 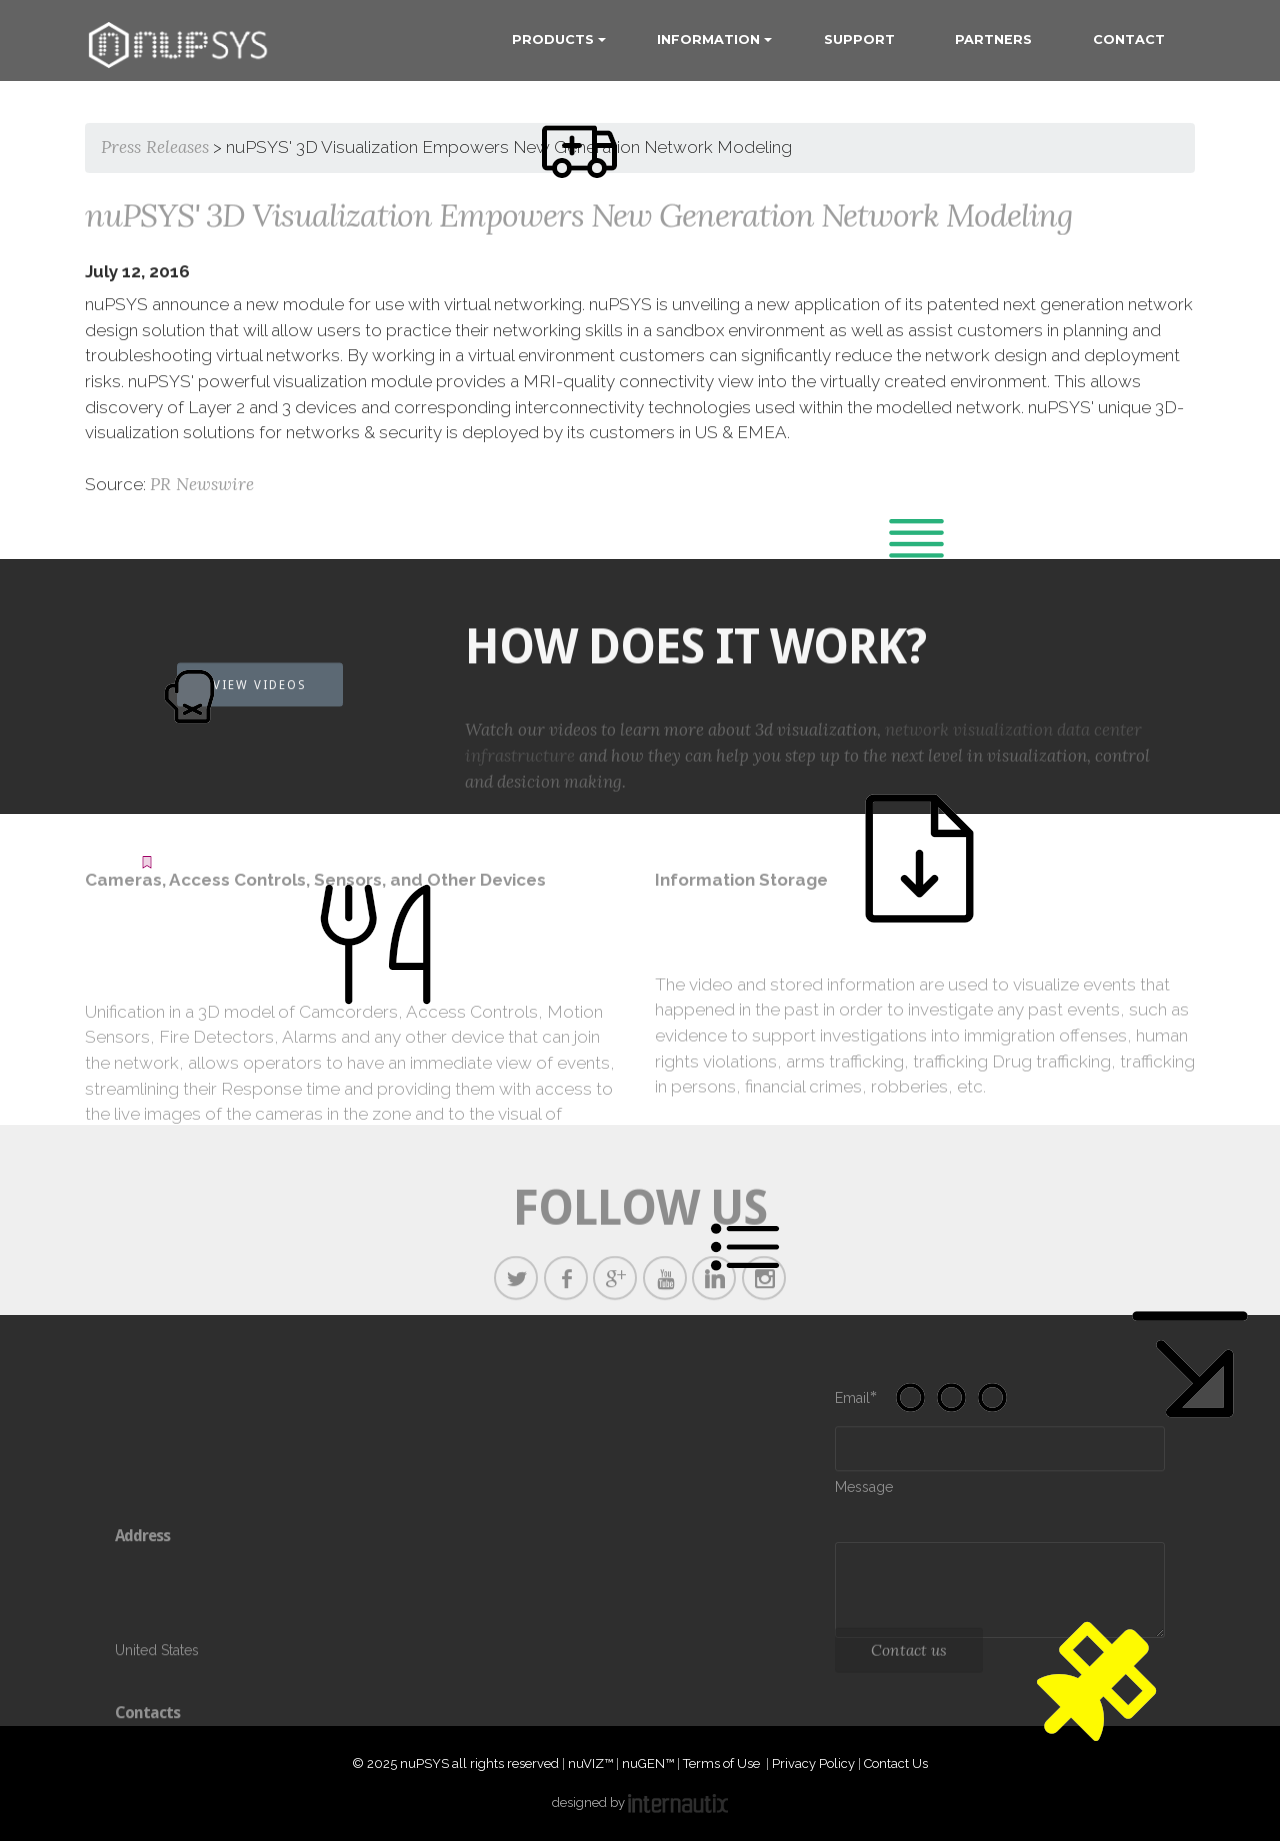 What do you see at coordinates (745, 1247) in the screenshot?
I see `view list of items` at bounding box center [745, 1247].